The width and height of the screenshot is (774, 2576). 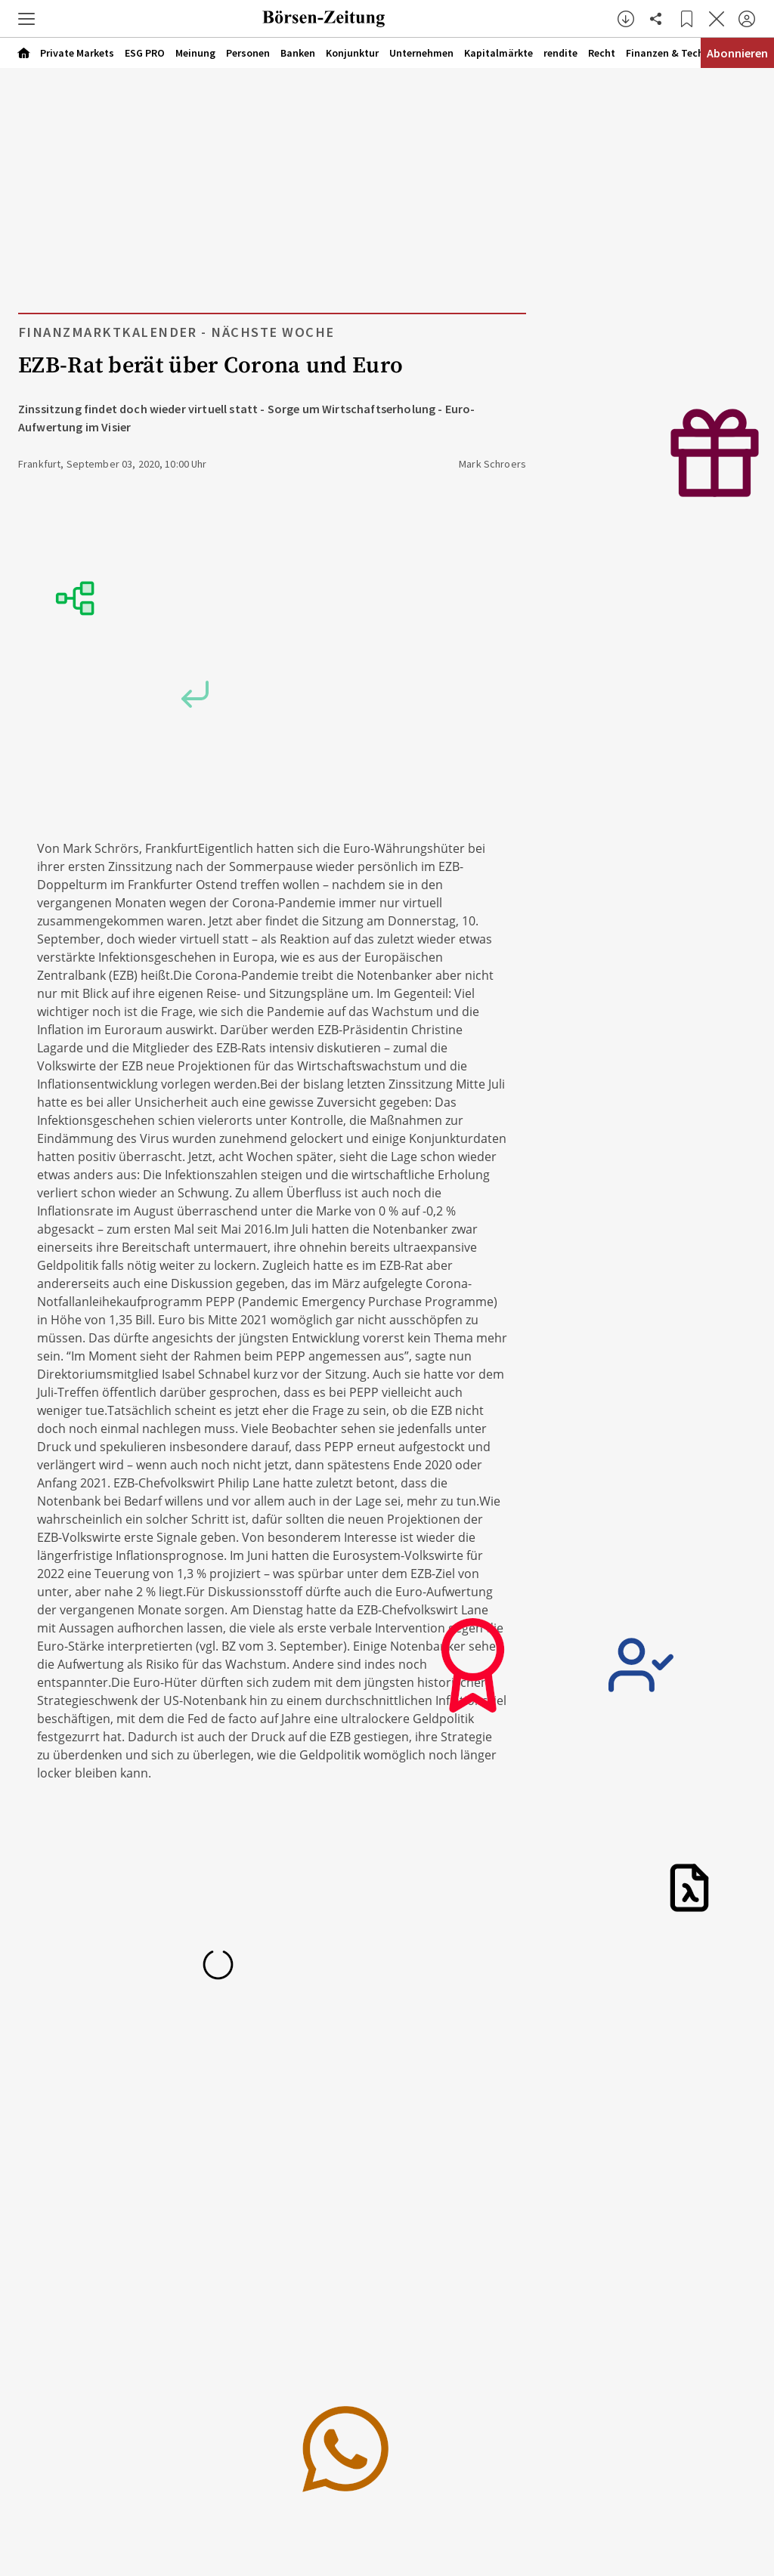 I want to click on view achievements or awards, so click(x=472, y=1665).